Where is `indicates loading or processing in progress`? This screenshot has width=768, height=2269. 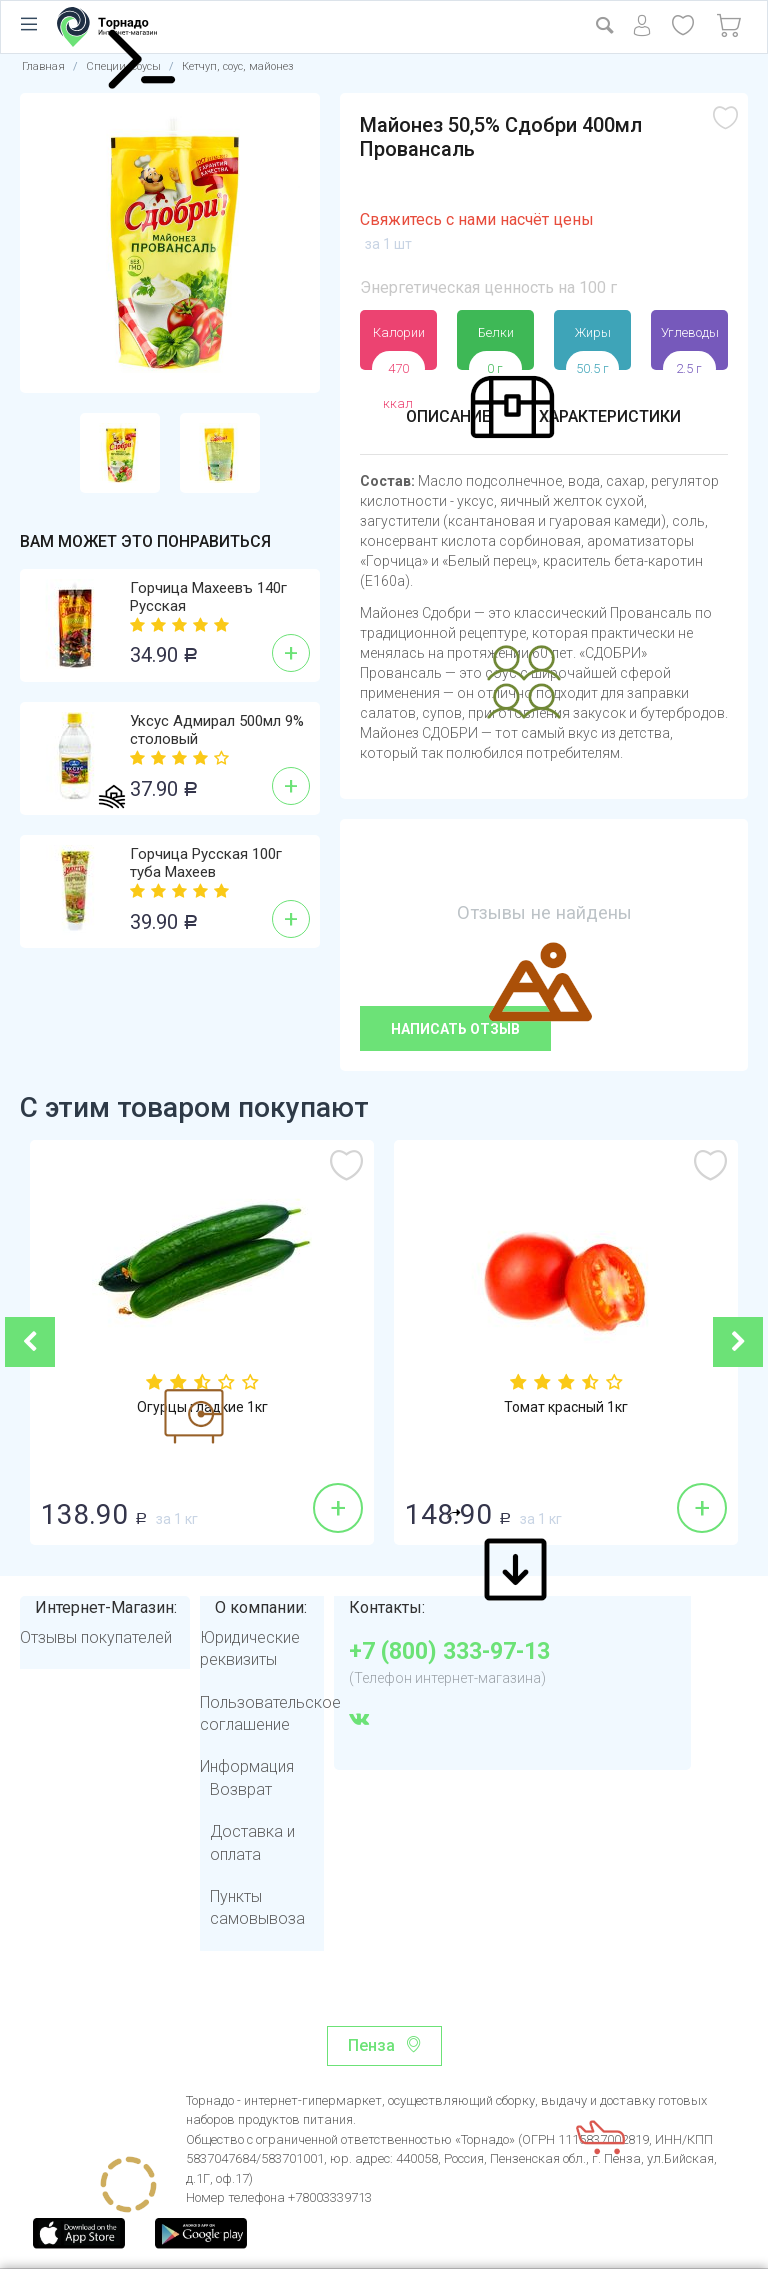 indicates loading or processing in progress is located at coordinates (128, 2184).